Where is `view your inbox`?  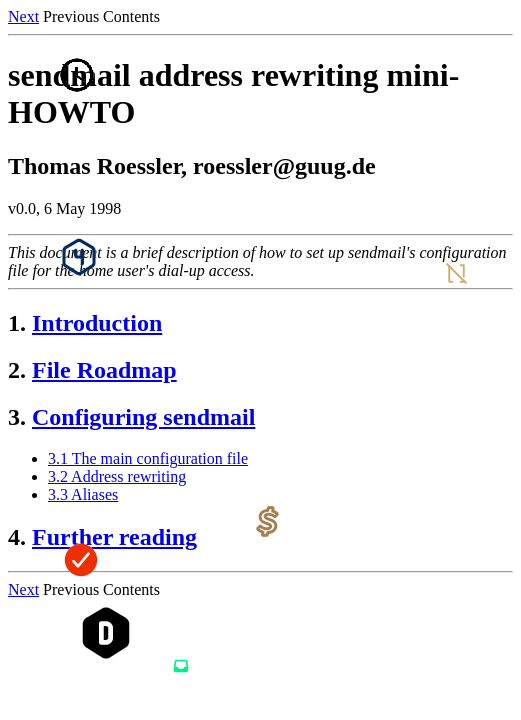
view your inbox is located at coordinates (181, 666).